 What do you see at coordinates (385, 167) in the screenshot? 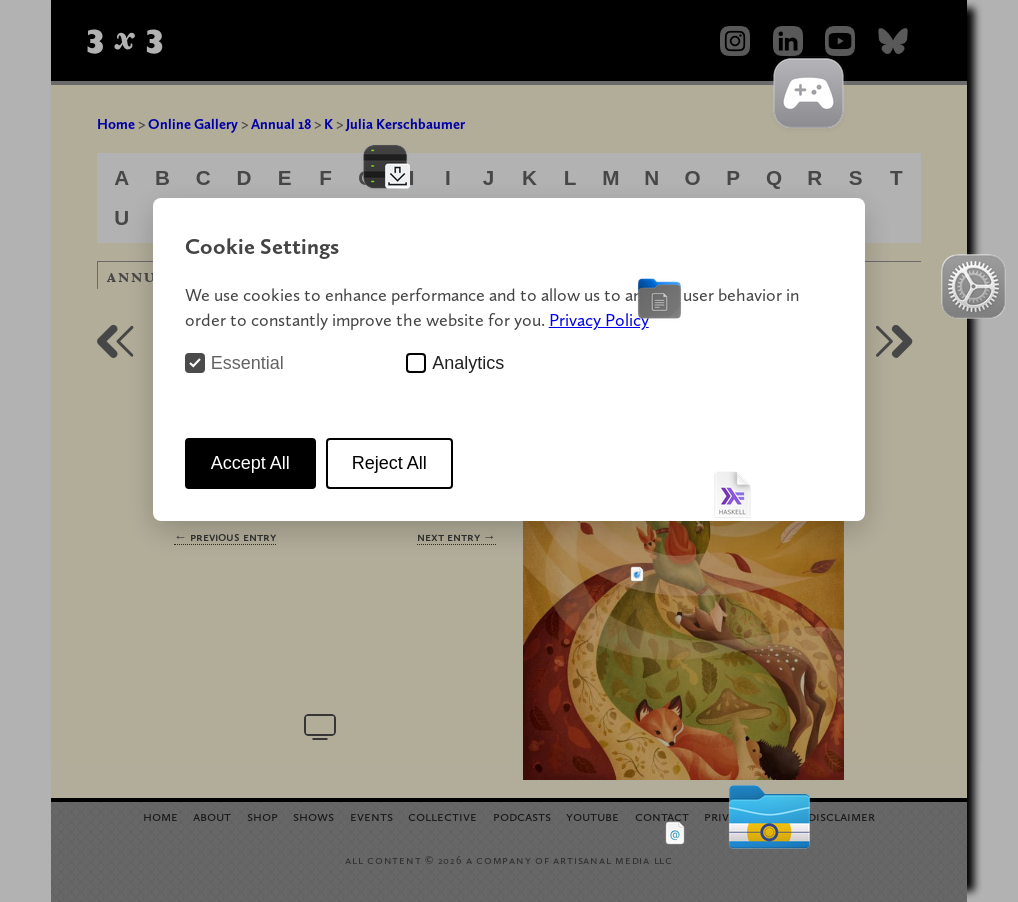
I see `configure network server installation settings` at bounding box center [385, 167].